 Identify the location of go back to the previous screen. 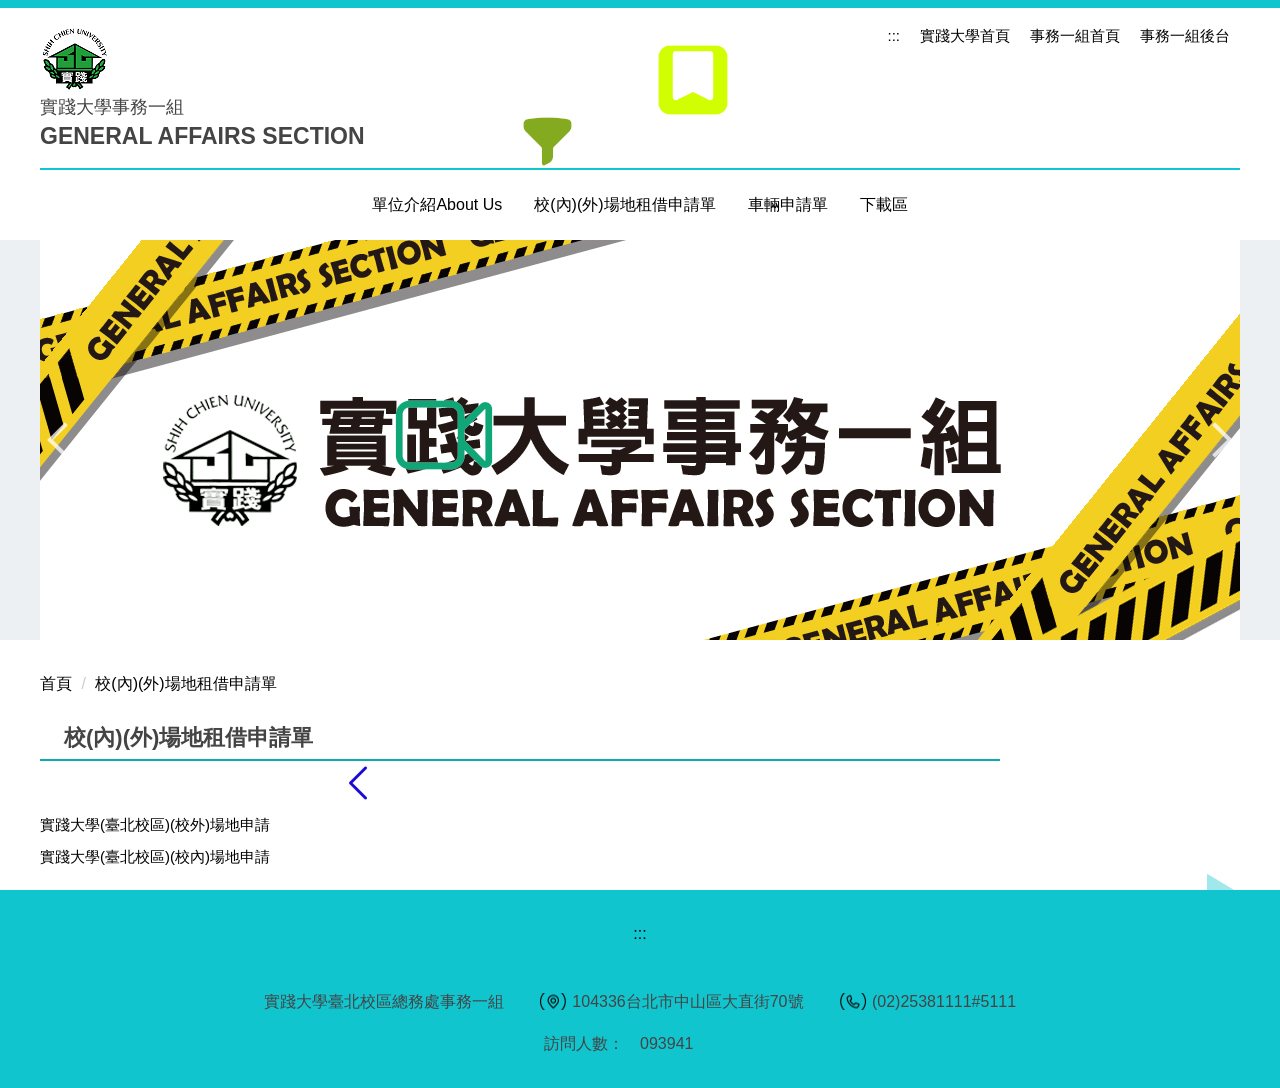
(358, 783).